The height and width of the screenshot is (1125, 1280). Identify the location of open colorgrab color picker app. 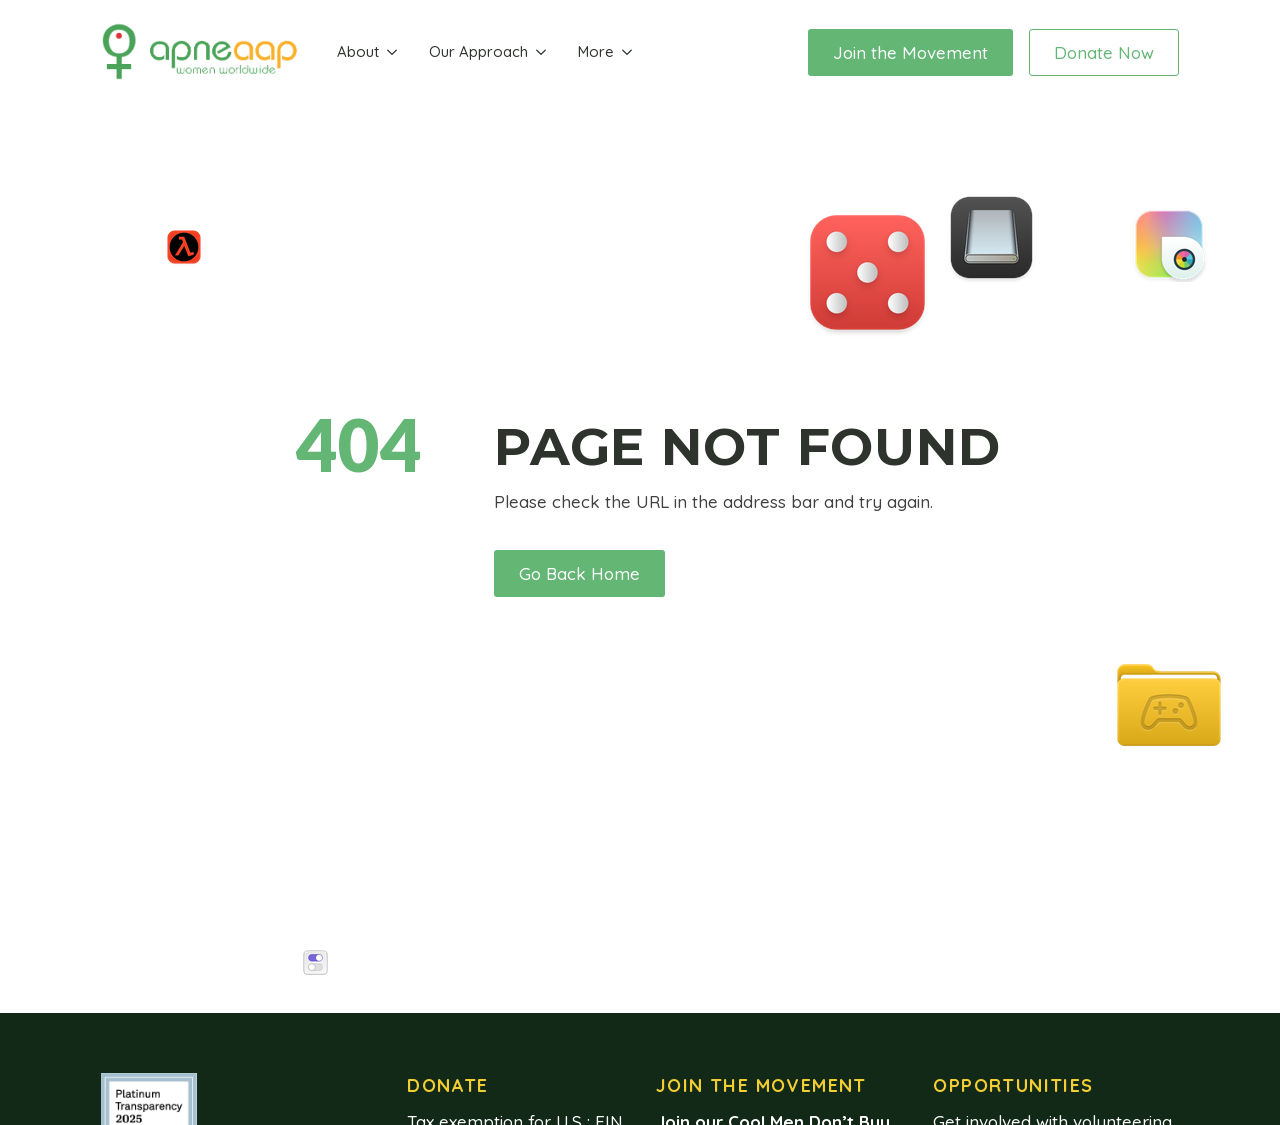
(1169, 244).